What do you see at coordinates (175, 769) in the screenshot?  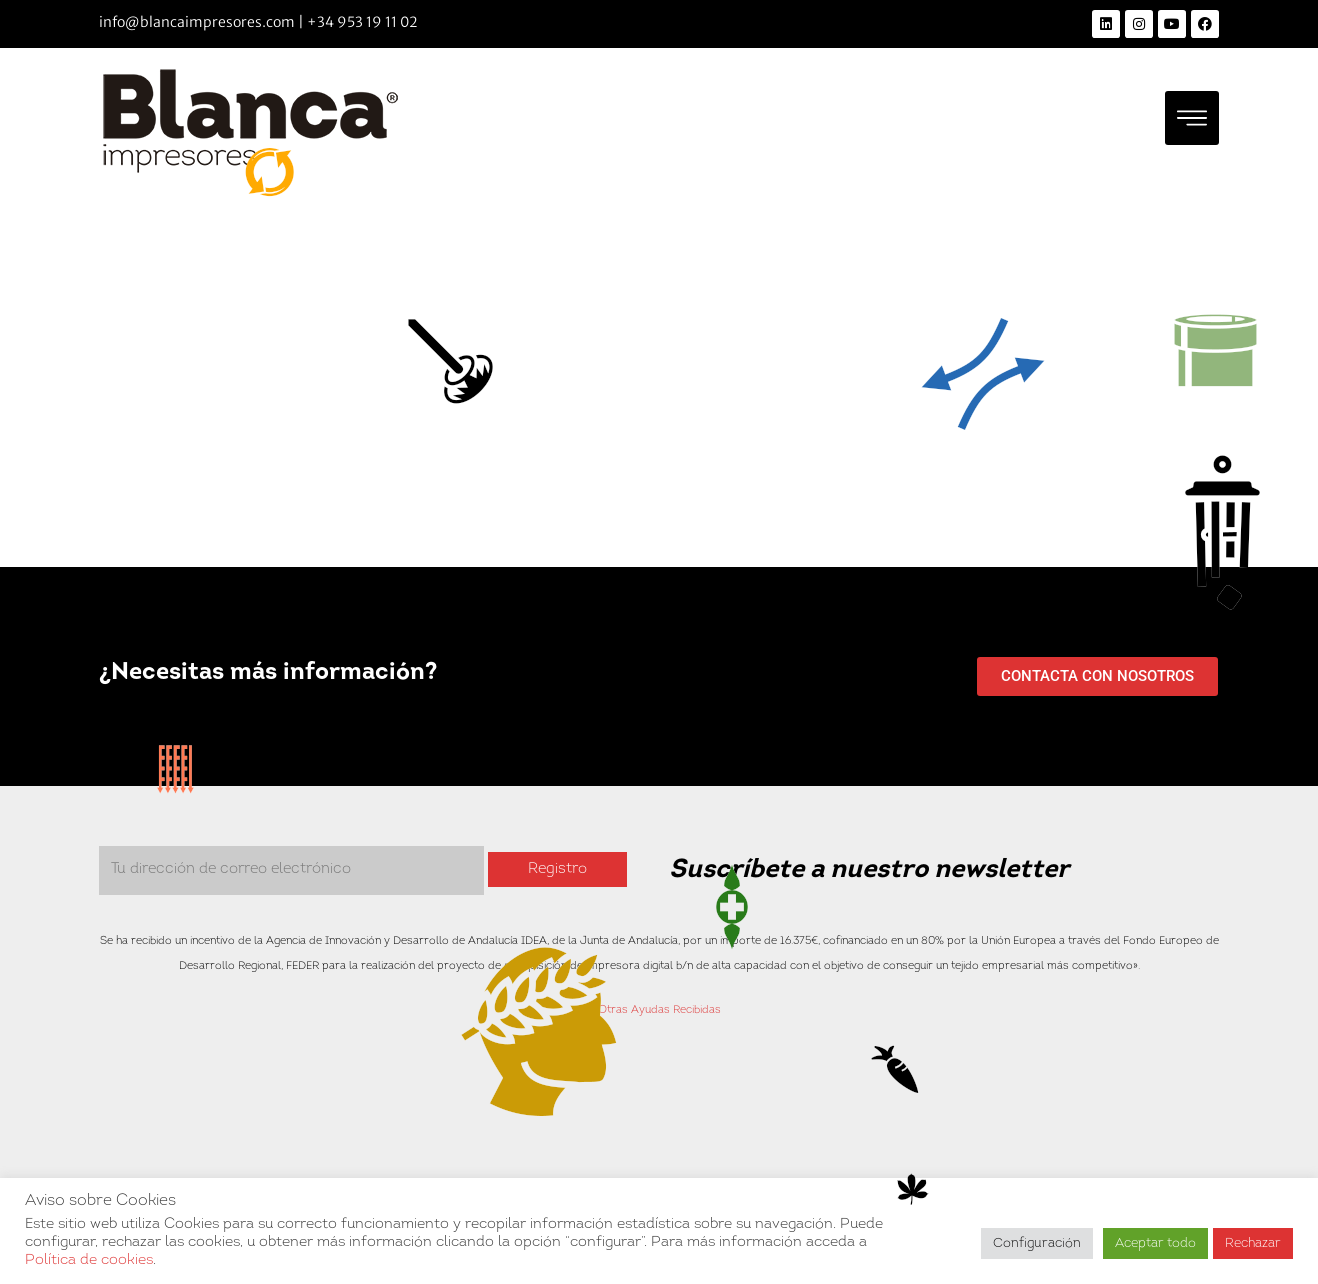 I see `access castle or fortress defenses` at bounding box center [175, 769].